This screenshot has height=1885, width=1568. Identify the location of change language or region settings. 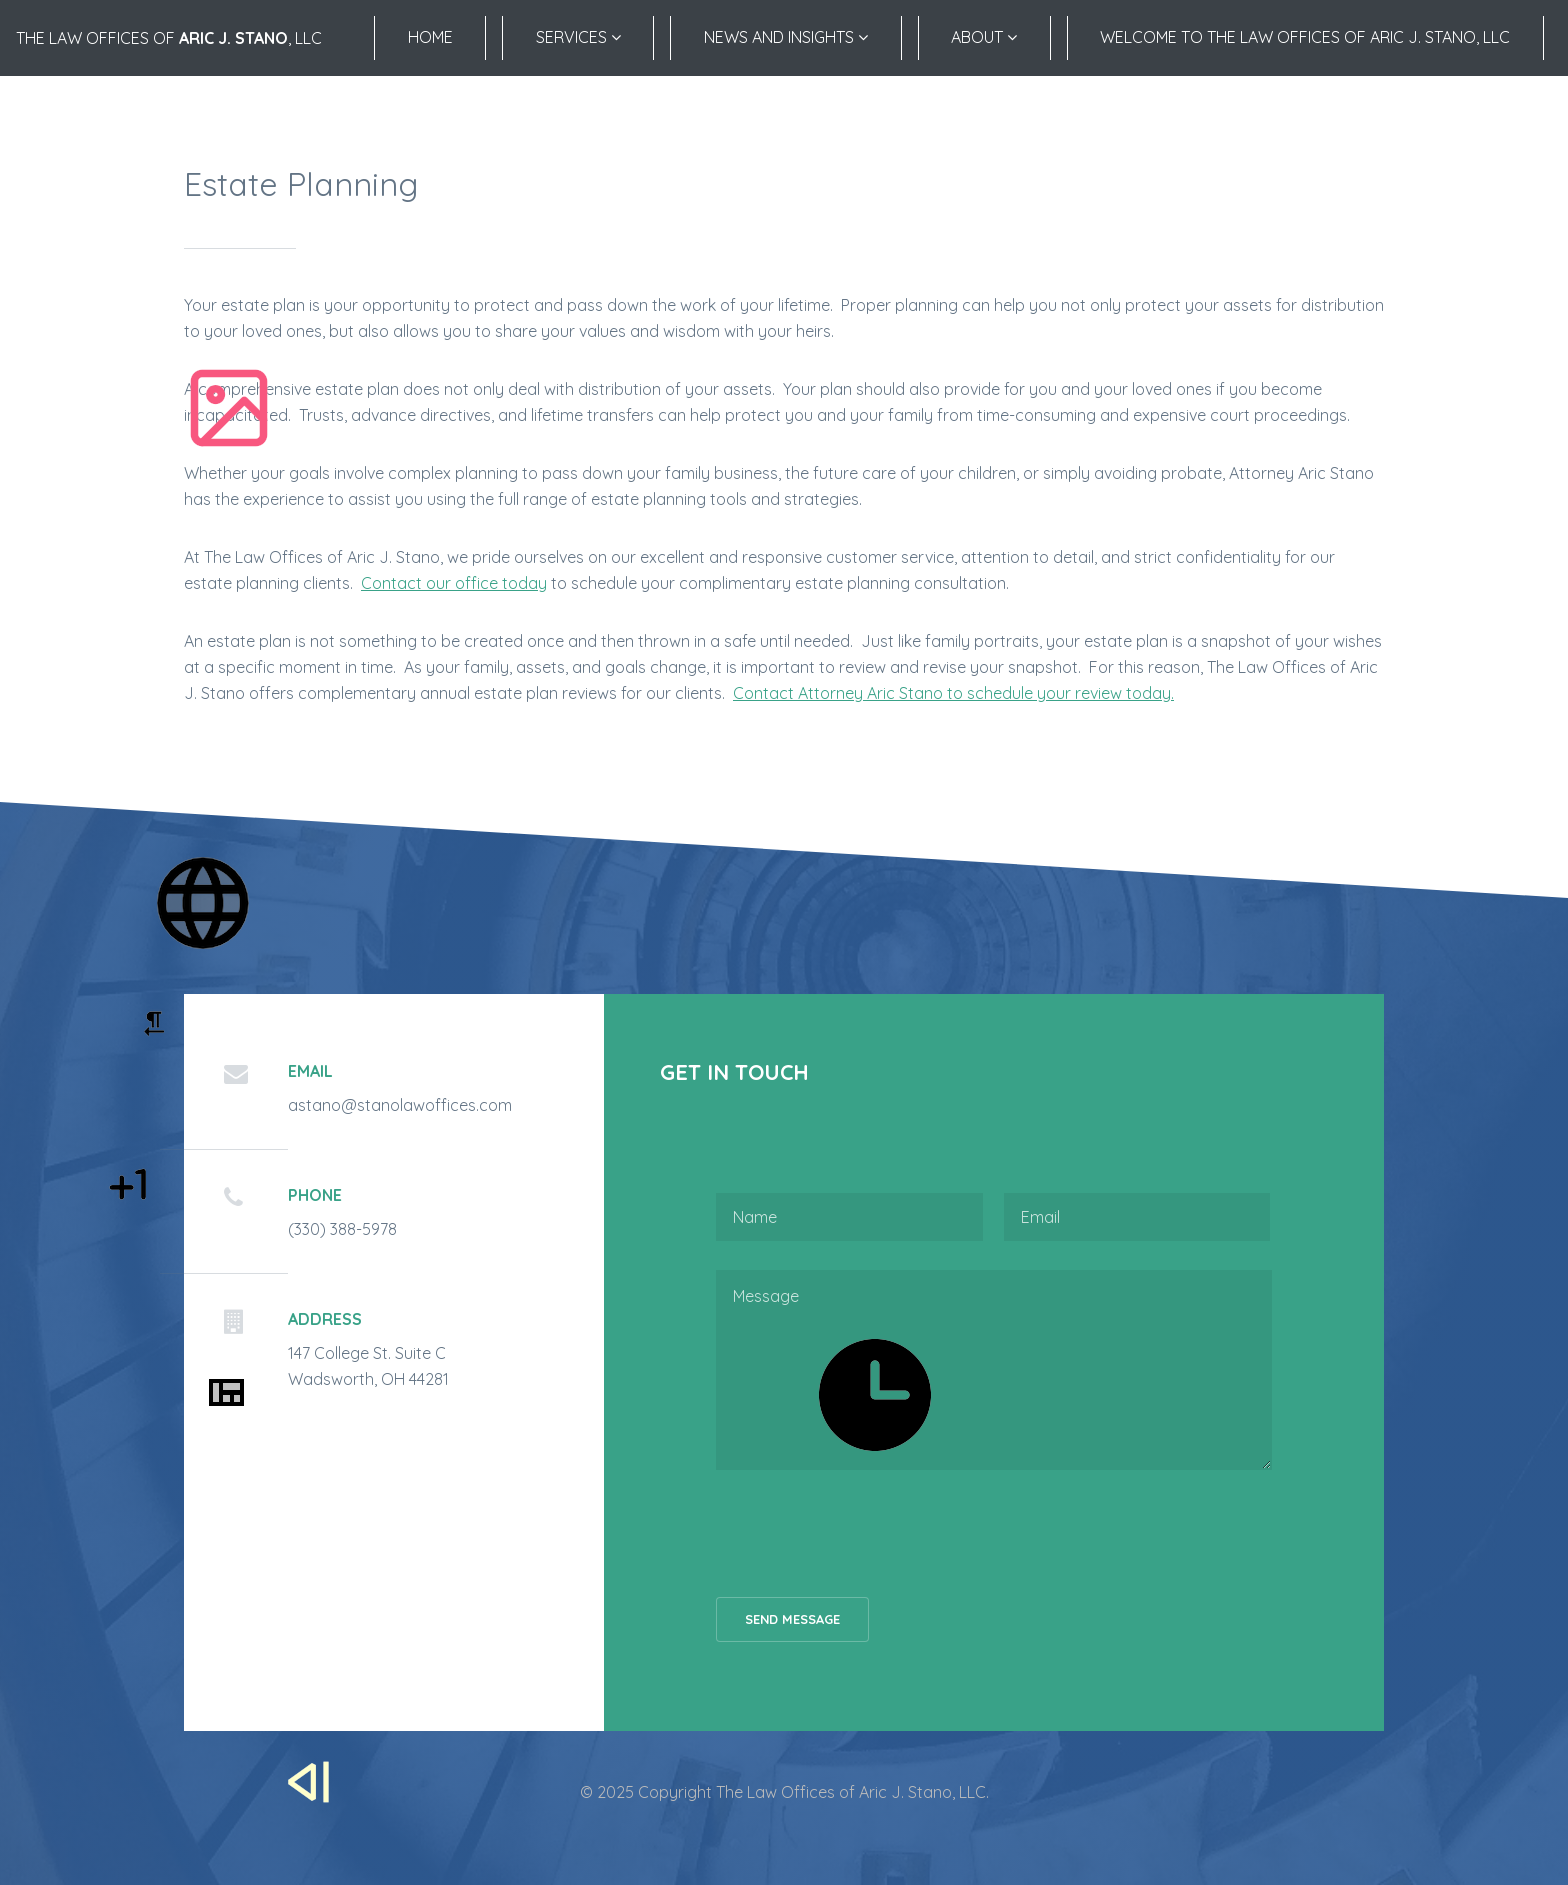
(203, 903).